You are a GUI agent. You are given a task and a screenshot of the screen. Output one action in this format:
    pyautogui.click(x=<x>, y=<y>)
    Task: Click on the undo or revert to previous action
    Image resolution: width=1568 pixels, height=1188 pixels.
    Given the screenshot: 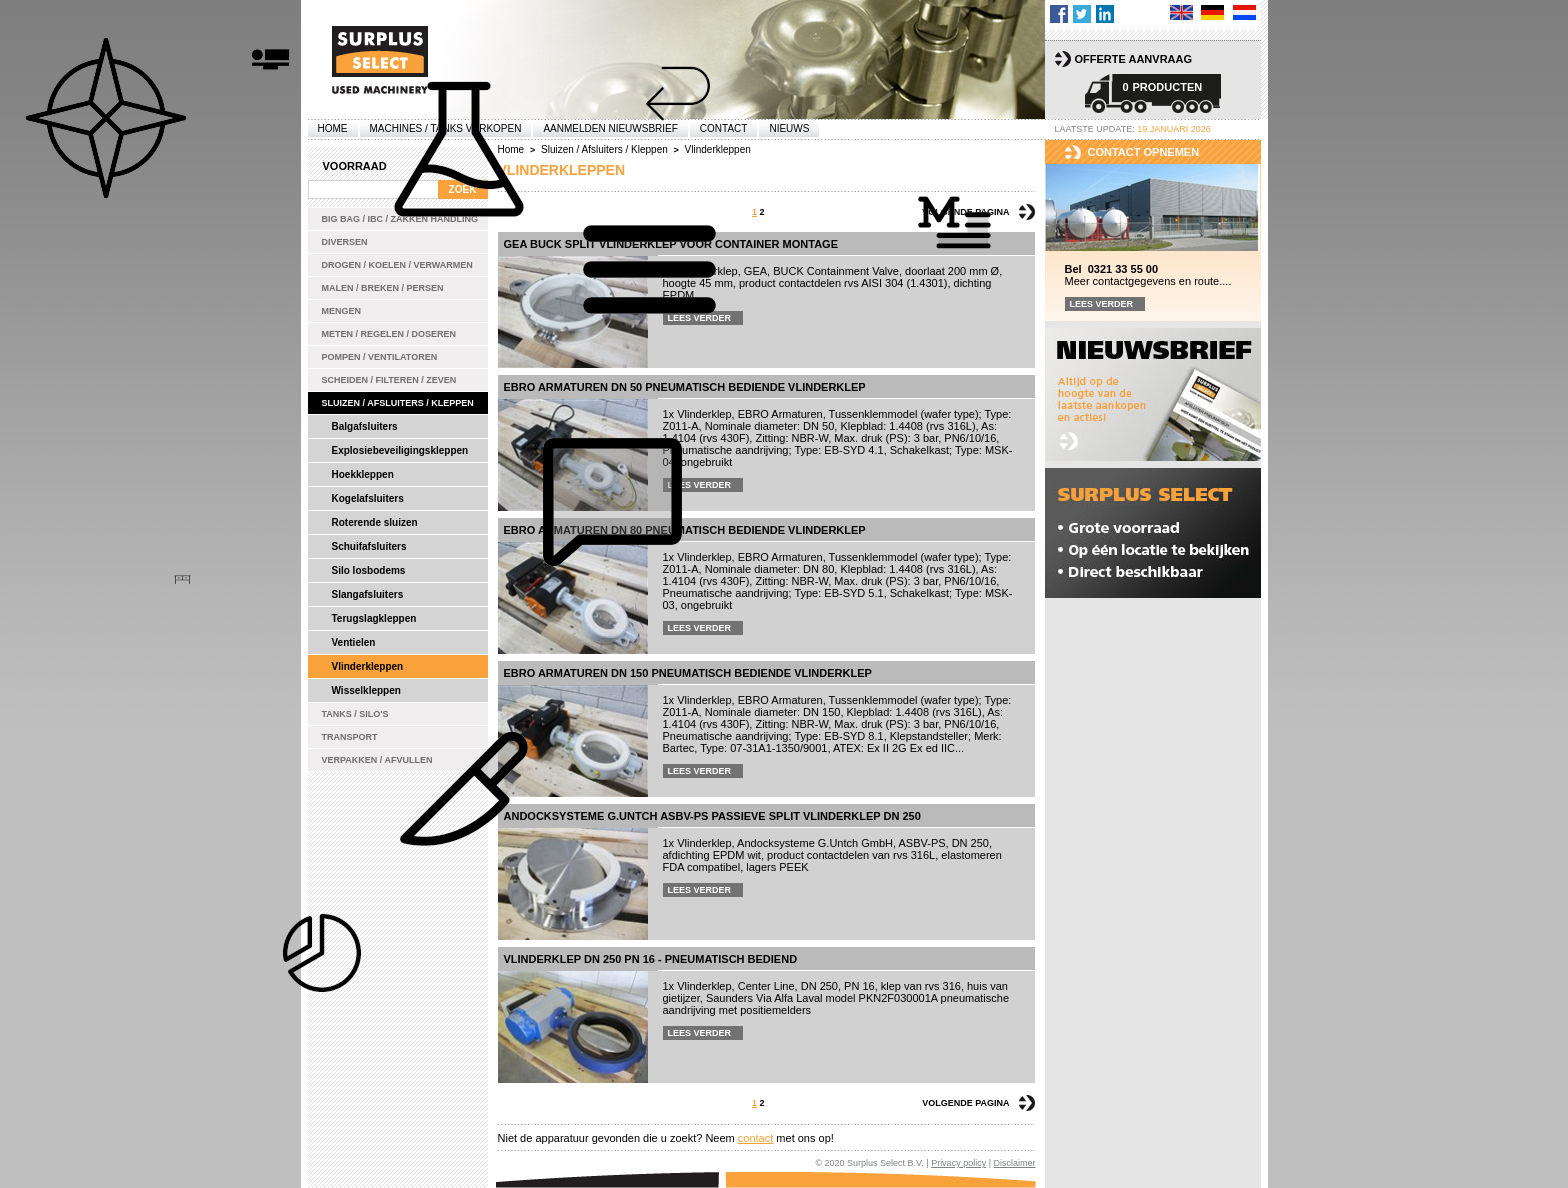 What is the action you would take?
    pyautogui.click(x=678, y=91)
    